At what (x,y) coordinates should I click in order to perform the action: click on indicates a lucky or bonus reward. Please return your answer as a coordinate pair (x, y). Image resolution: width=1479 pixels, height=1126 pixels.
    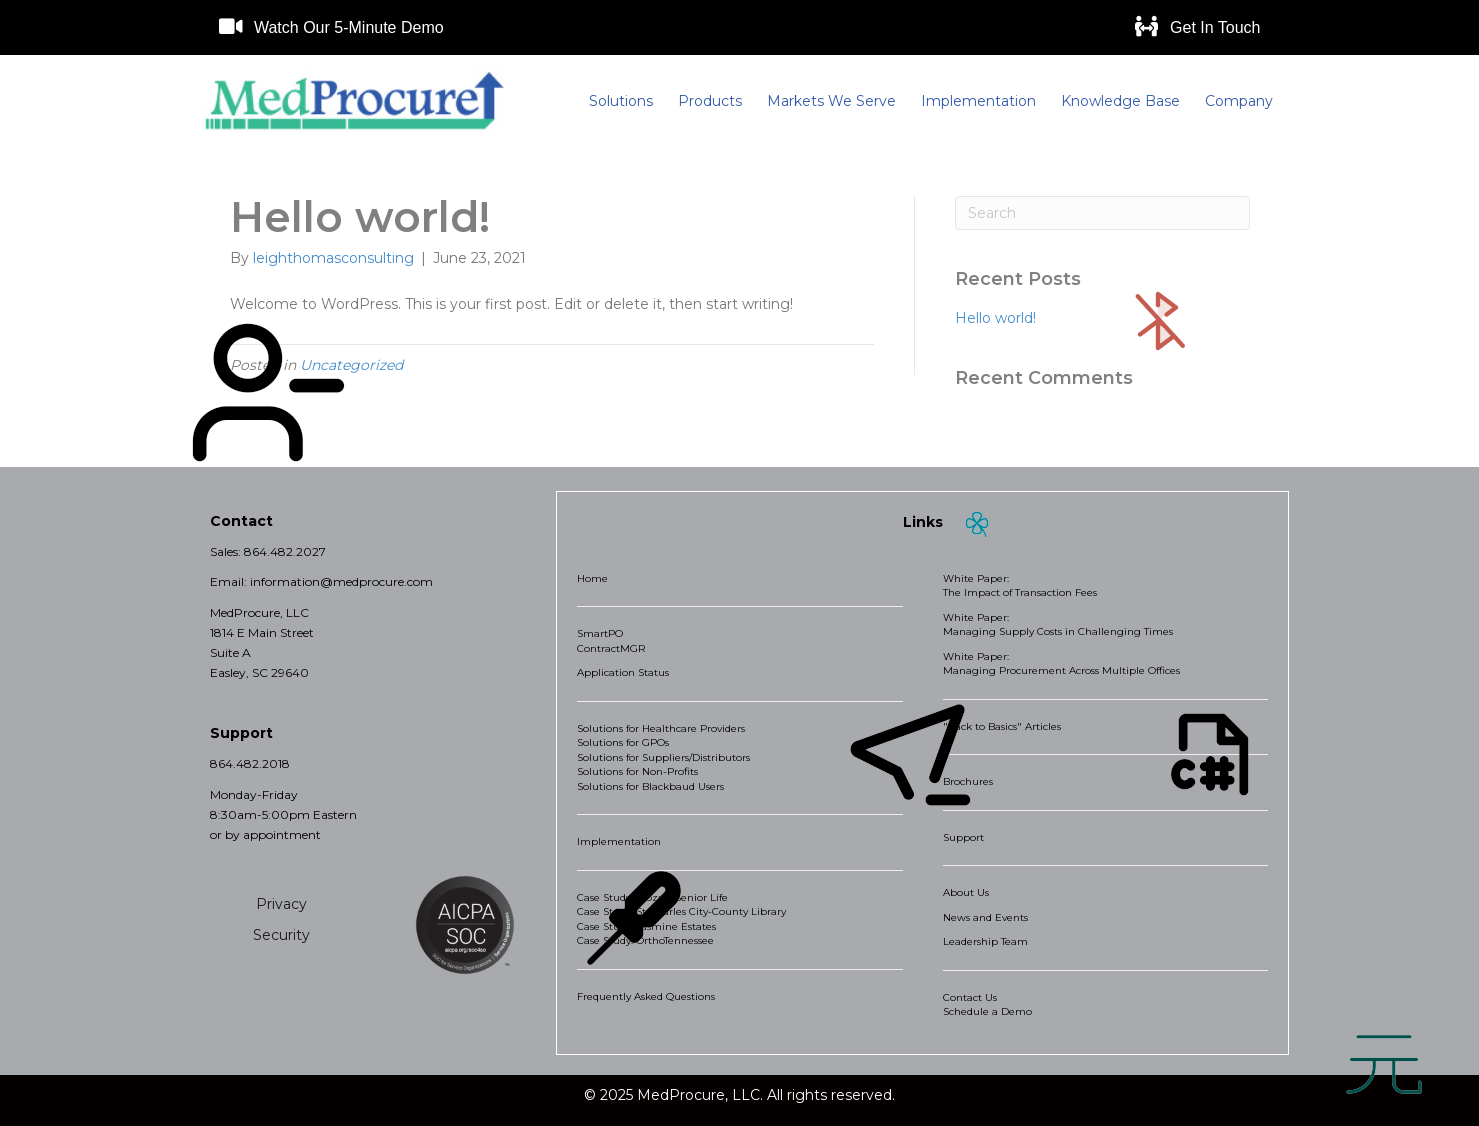
    Looking at the image, I should click on (977, 524).